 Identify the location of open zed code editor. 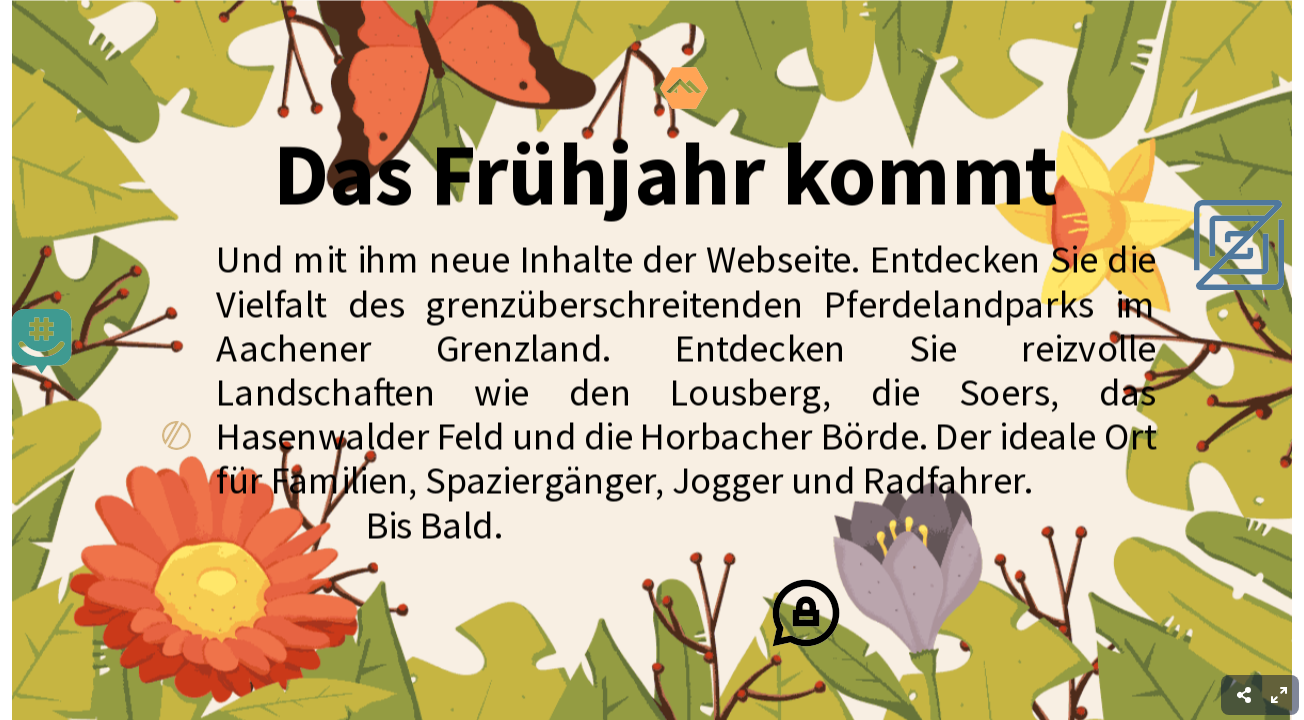
(1239, 245).